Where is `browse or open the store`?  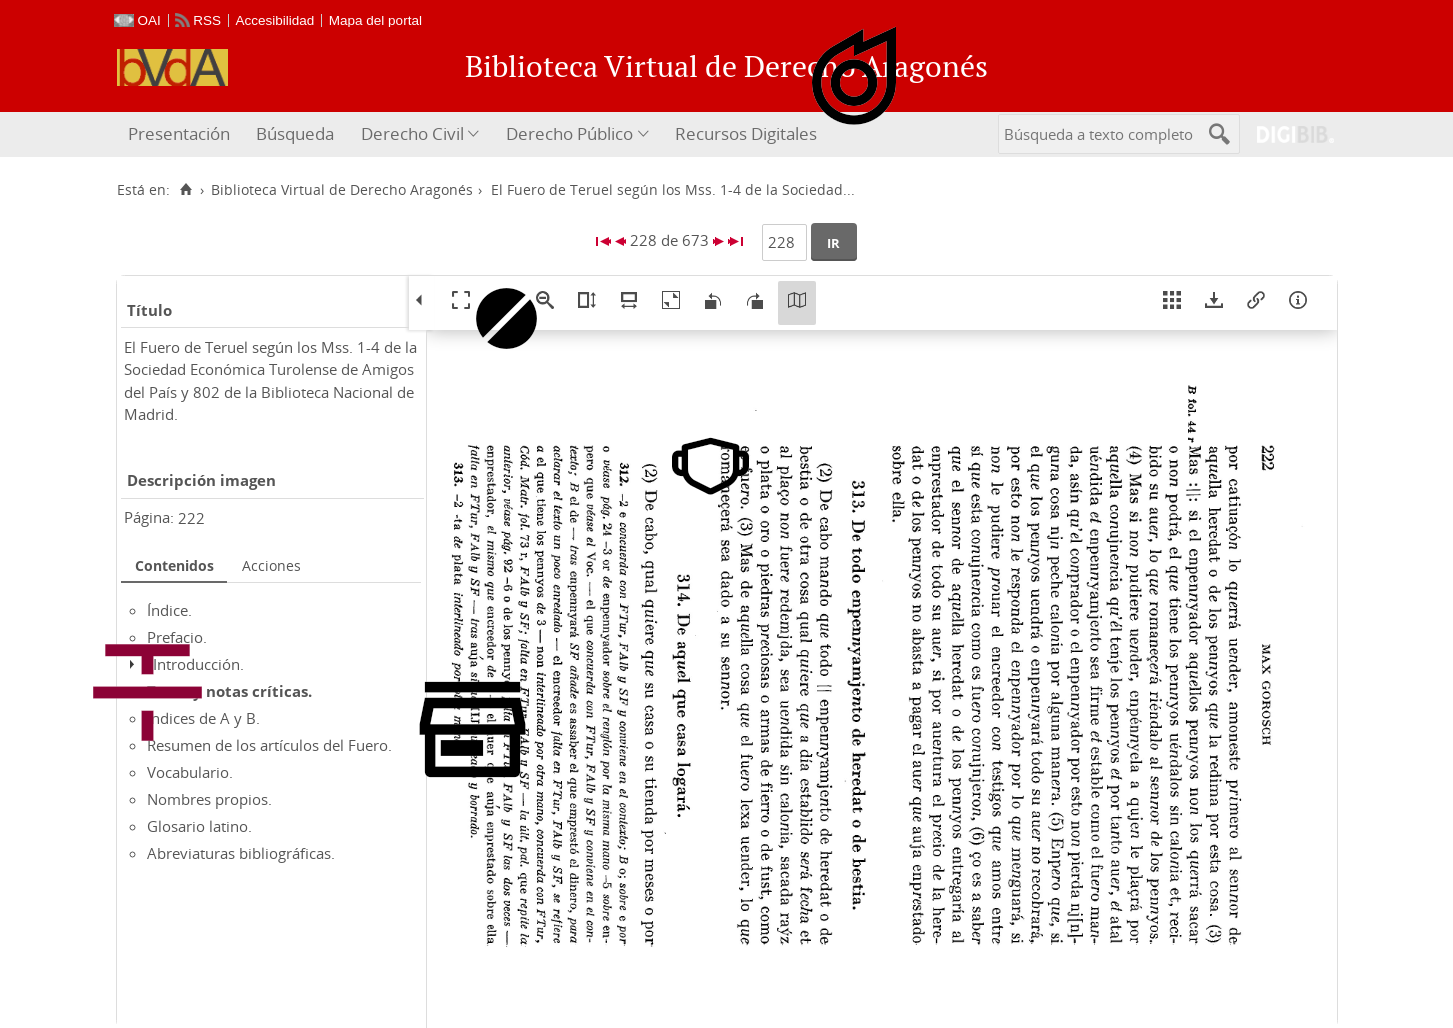 browse or open the store is located at coordinates (472, 729).